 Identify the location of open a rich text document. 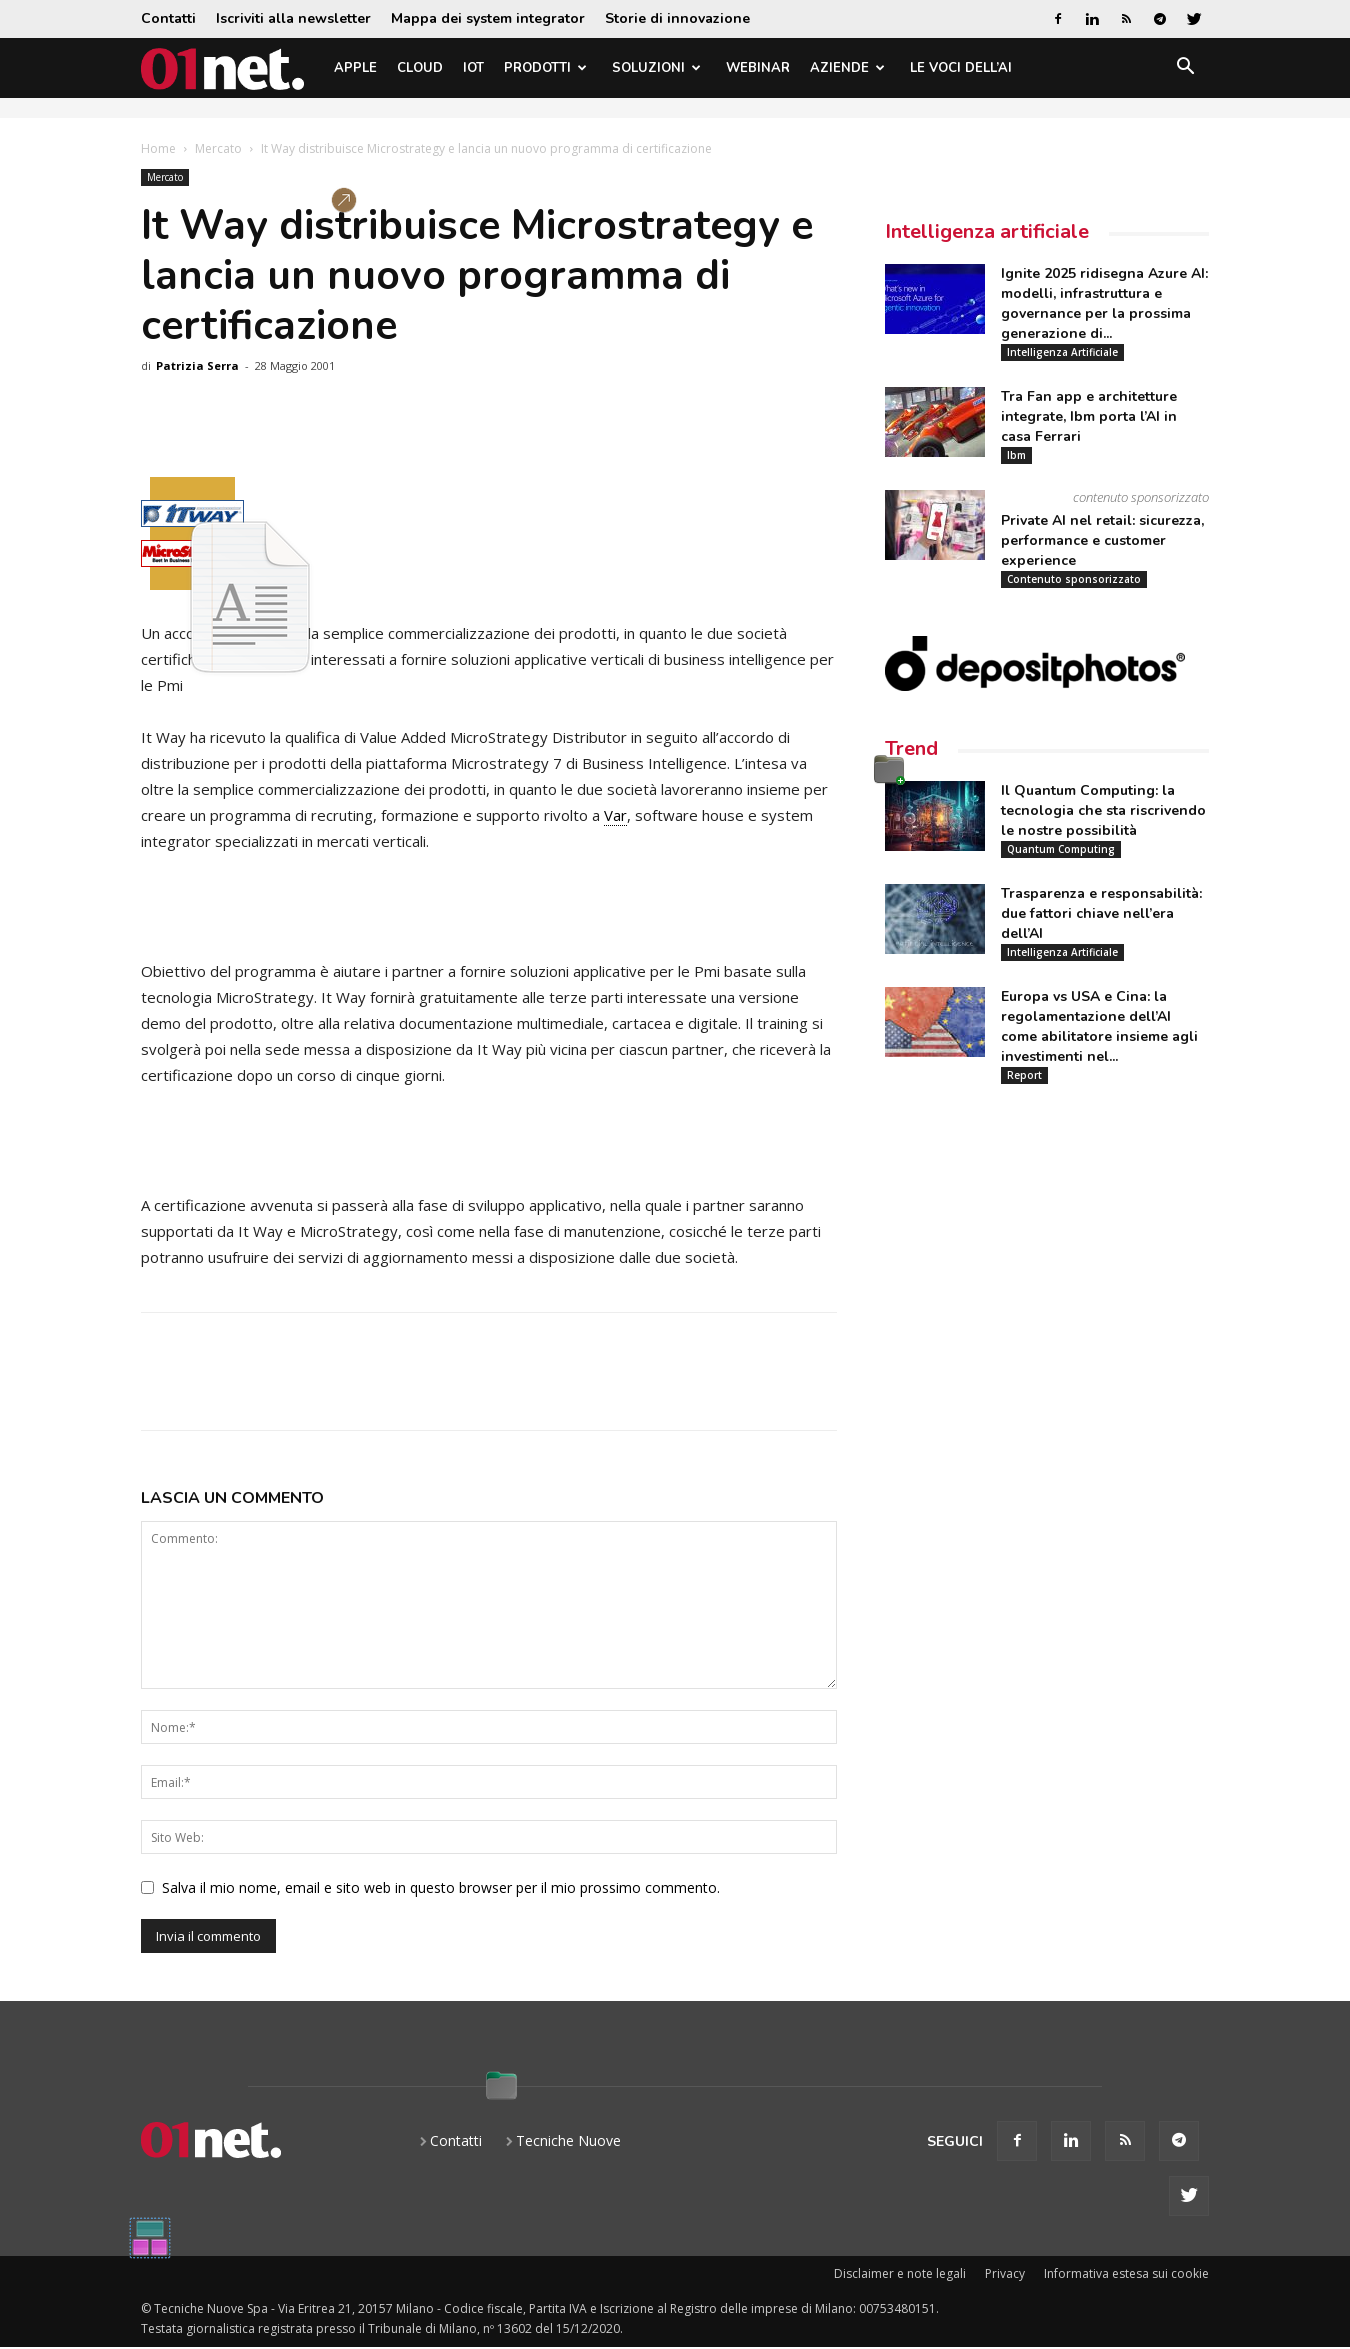
(250, 597).